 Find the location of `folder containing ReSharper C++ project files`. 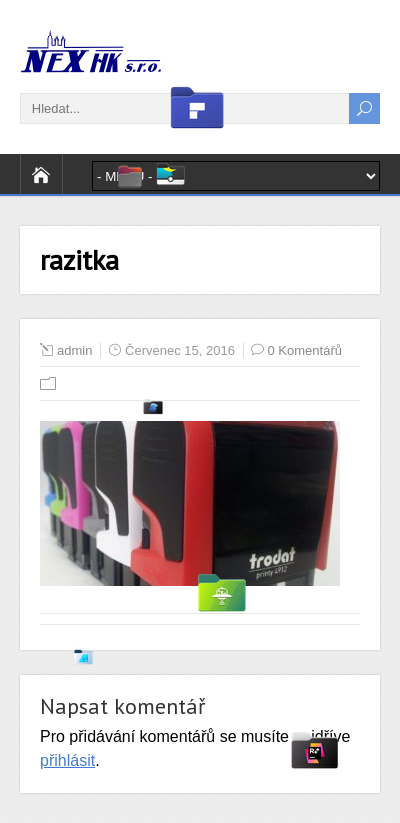

folder containing ReSharper C++ project files is located at coordinates (314, 751).